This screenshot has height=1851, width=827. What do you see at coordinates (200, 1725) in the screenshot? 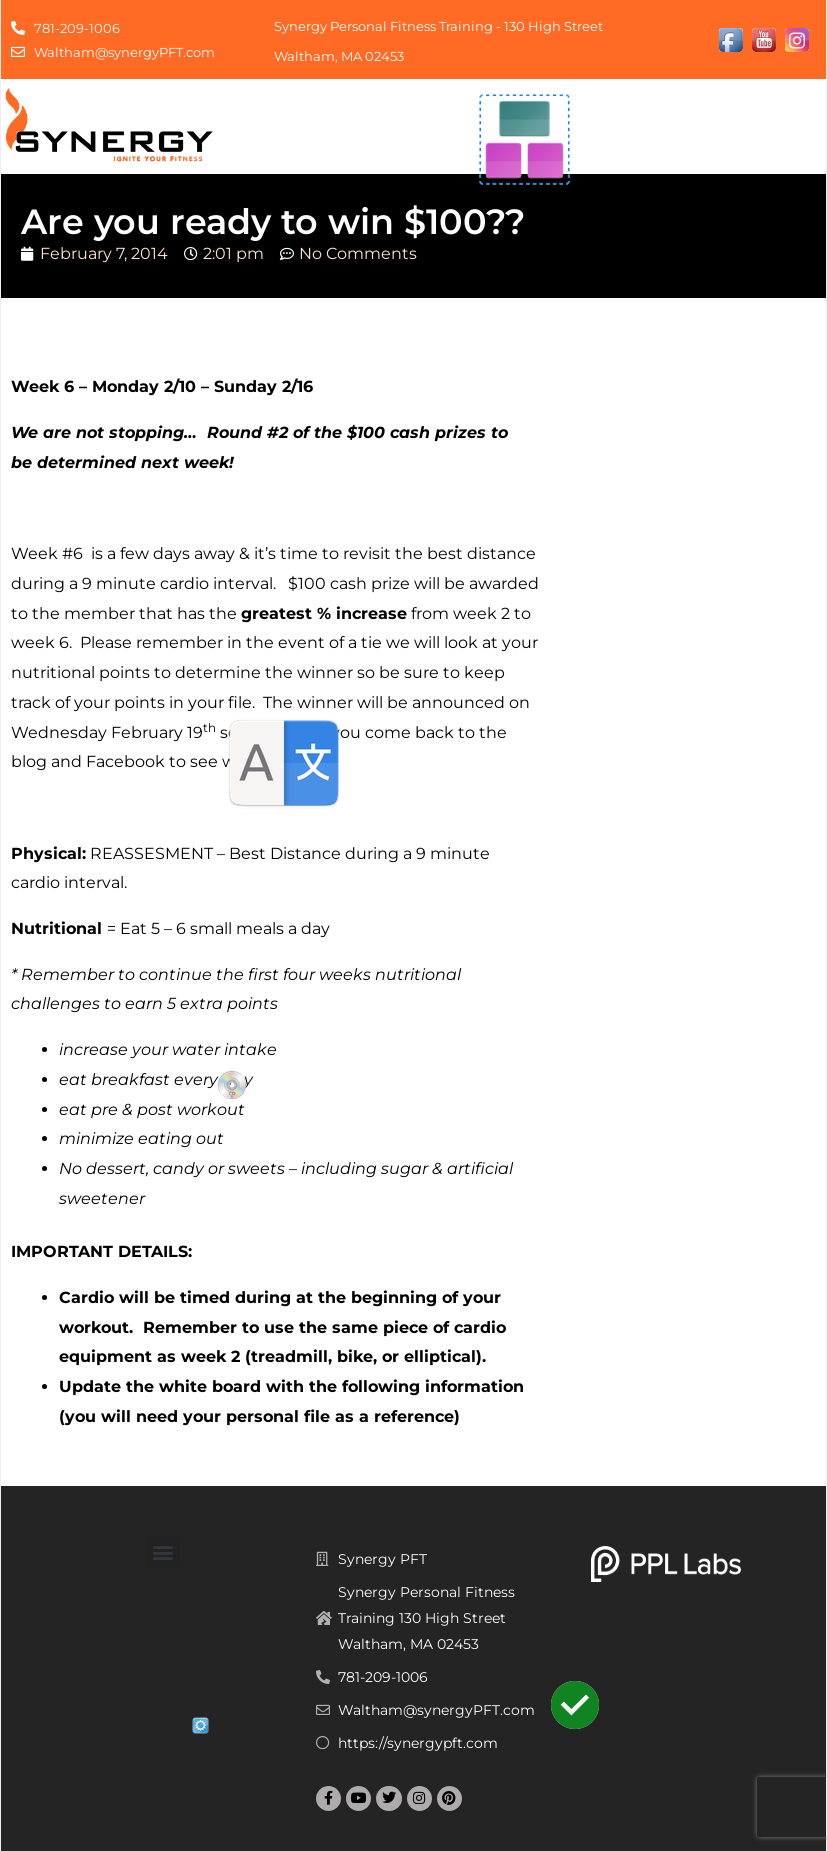
I see `an MS-DOS executable file` at bounding box center [200, 1725].